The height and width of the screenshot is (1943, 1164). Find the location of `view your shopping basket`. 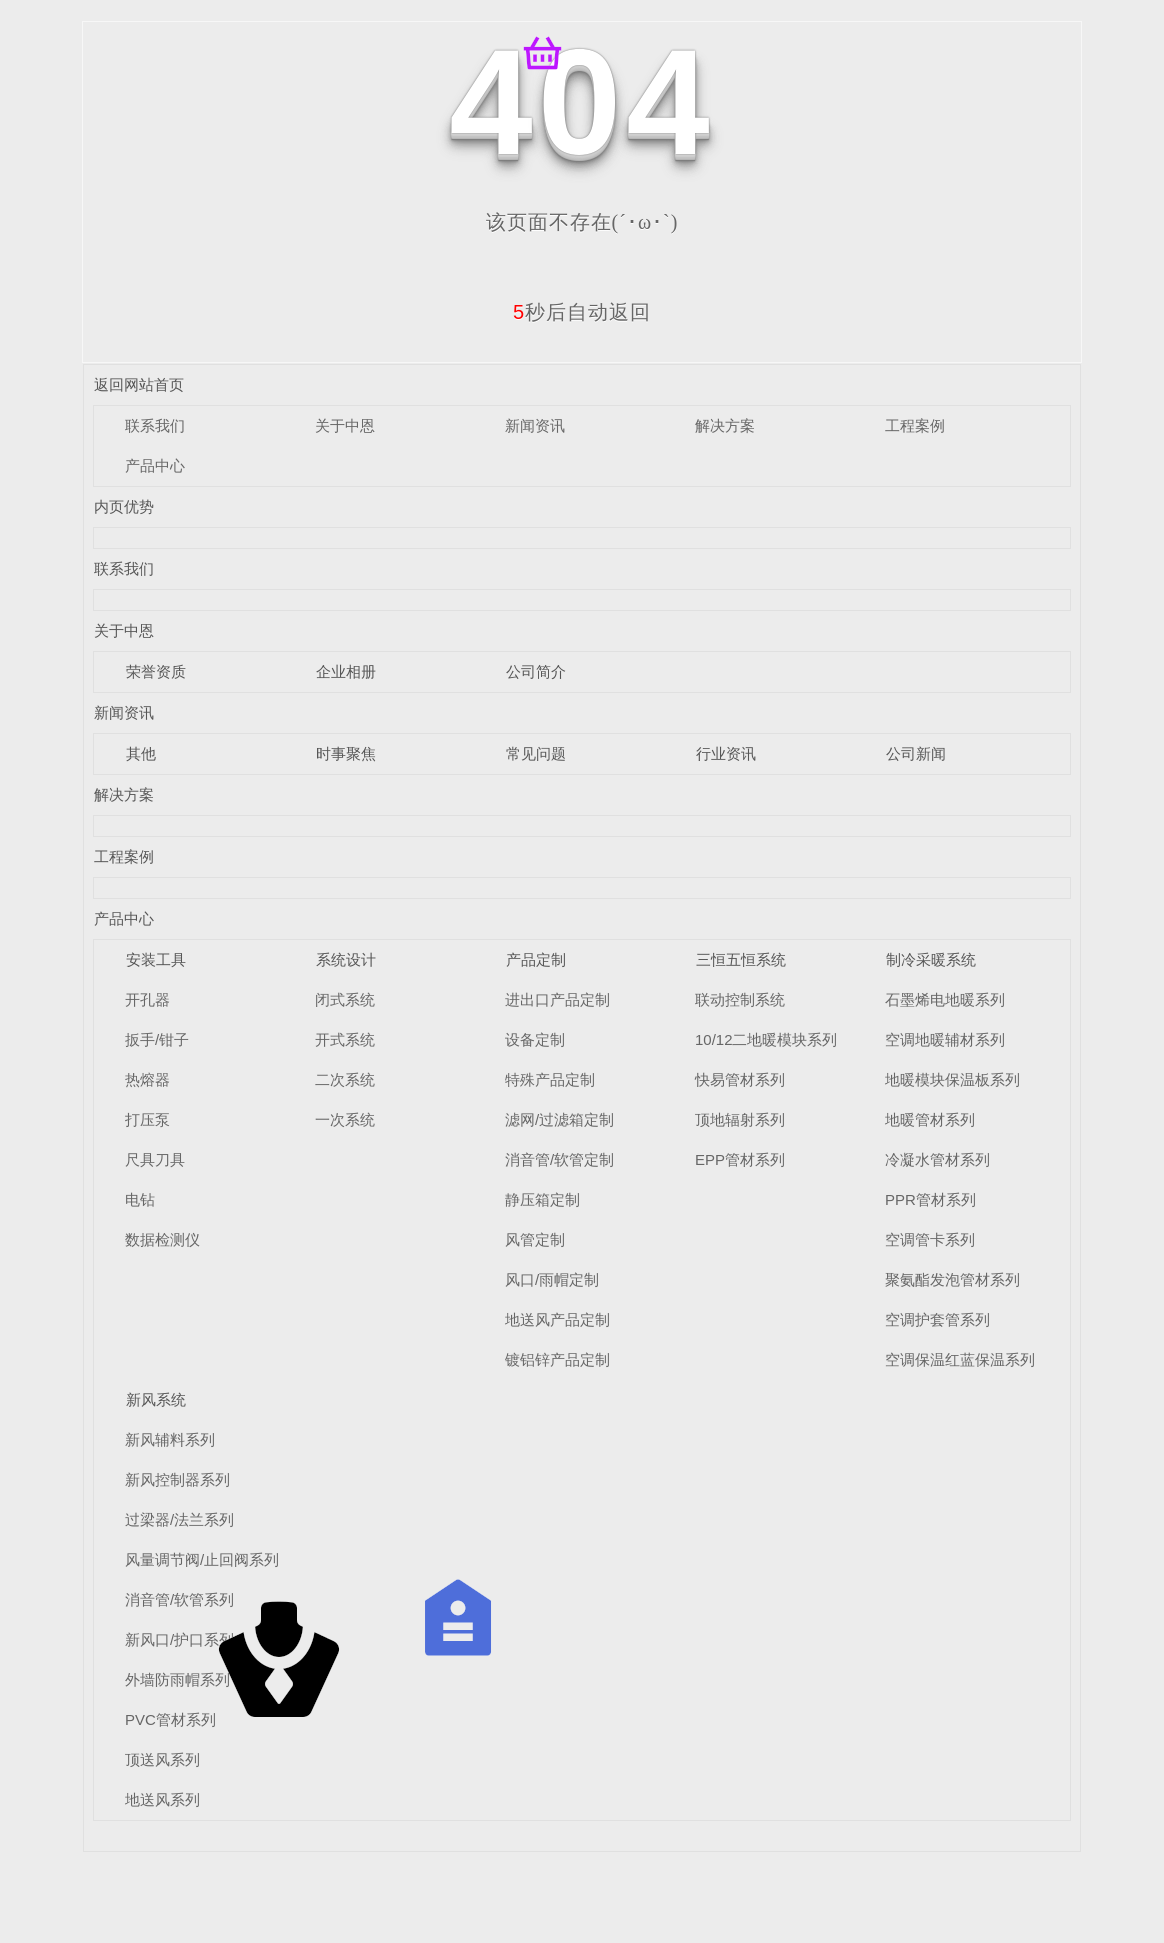

view your shopping basket is located at coordinates (542, 52).